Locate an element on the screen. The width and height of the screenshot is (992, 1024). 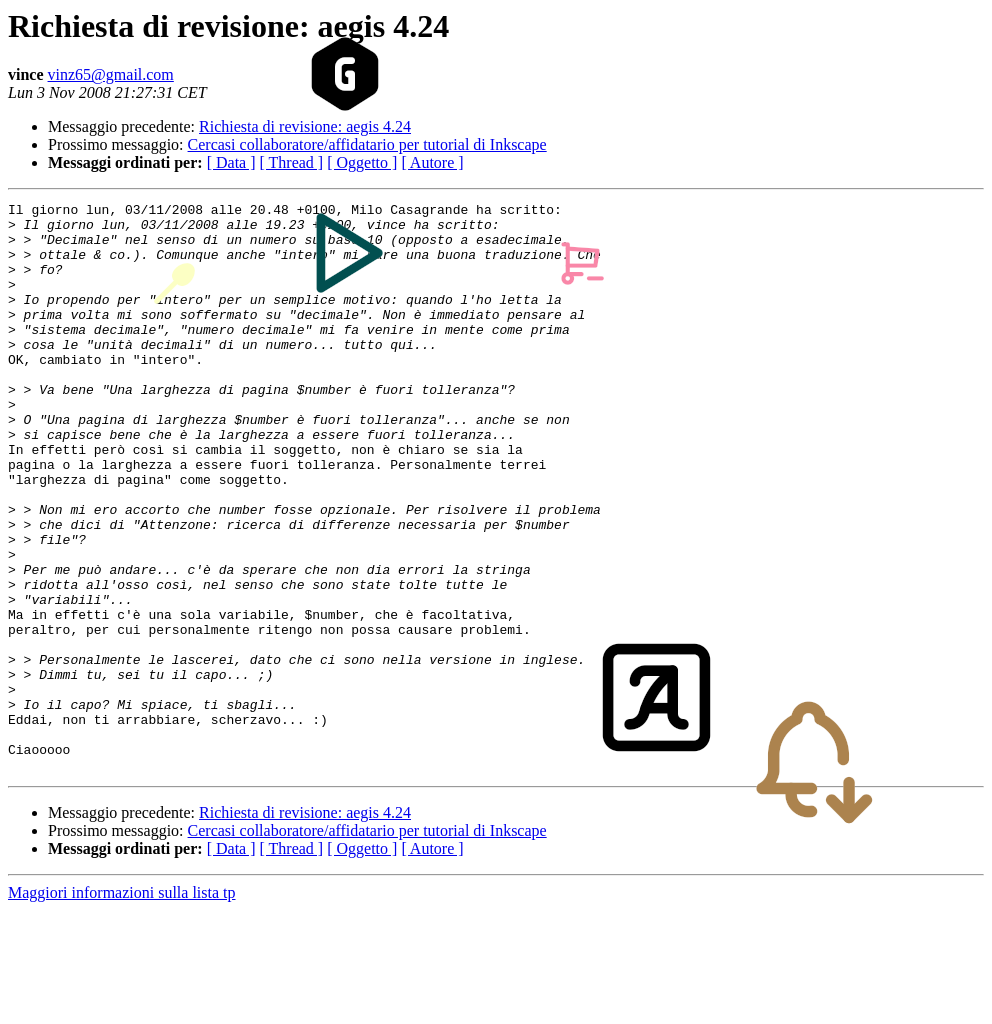
google or g-suite related service is located at coordinates (345, 74).